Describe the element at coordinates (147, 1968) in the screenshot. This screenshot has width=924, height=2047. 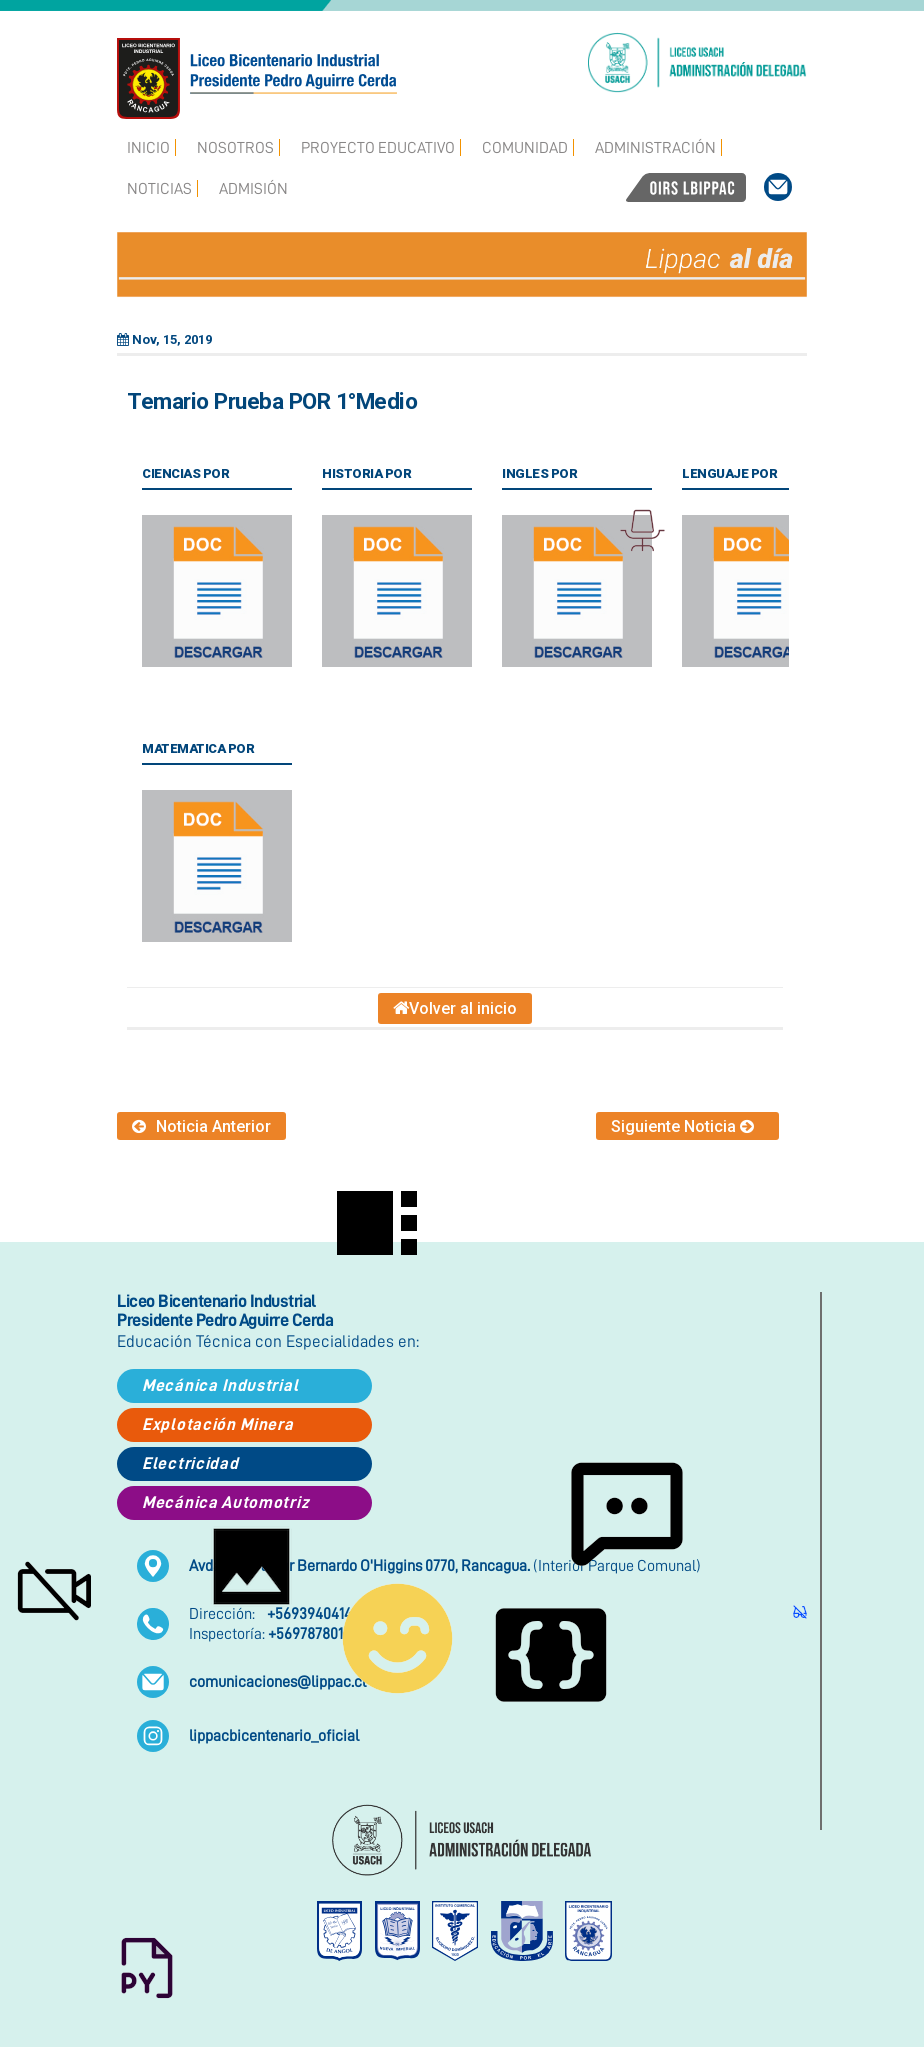
I see `open a python file` at that location.